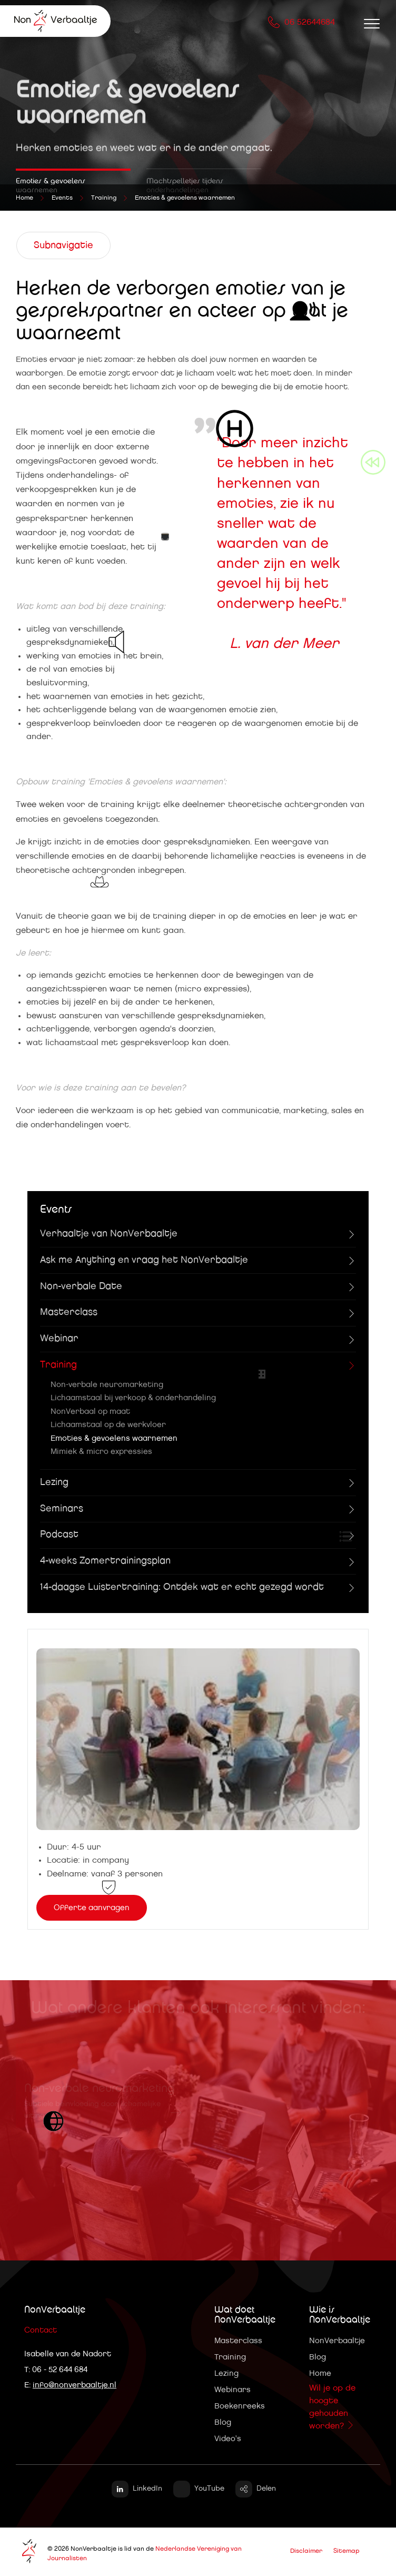 Image resolution: width=396 pixels, height=2576 pixels. What do you see at coordinates (100, 882) in the screenshot?
I see `select cowboy hat avatar or profile accessory` at bounding box center [100, 882].